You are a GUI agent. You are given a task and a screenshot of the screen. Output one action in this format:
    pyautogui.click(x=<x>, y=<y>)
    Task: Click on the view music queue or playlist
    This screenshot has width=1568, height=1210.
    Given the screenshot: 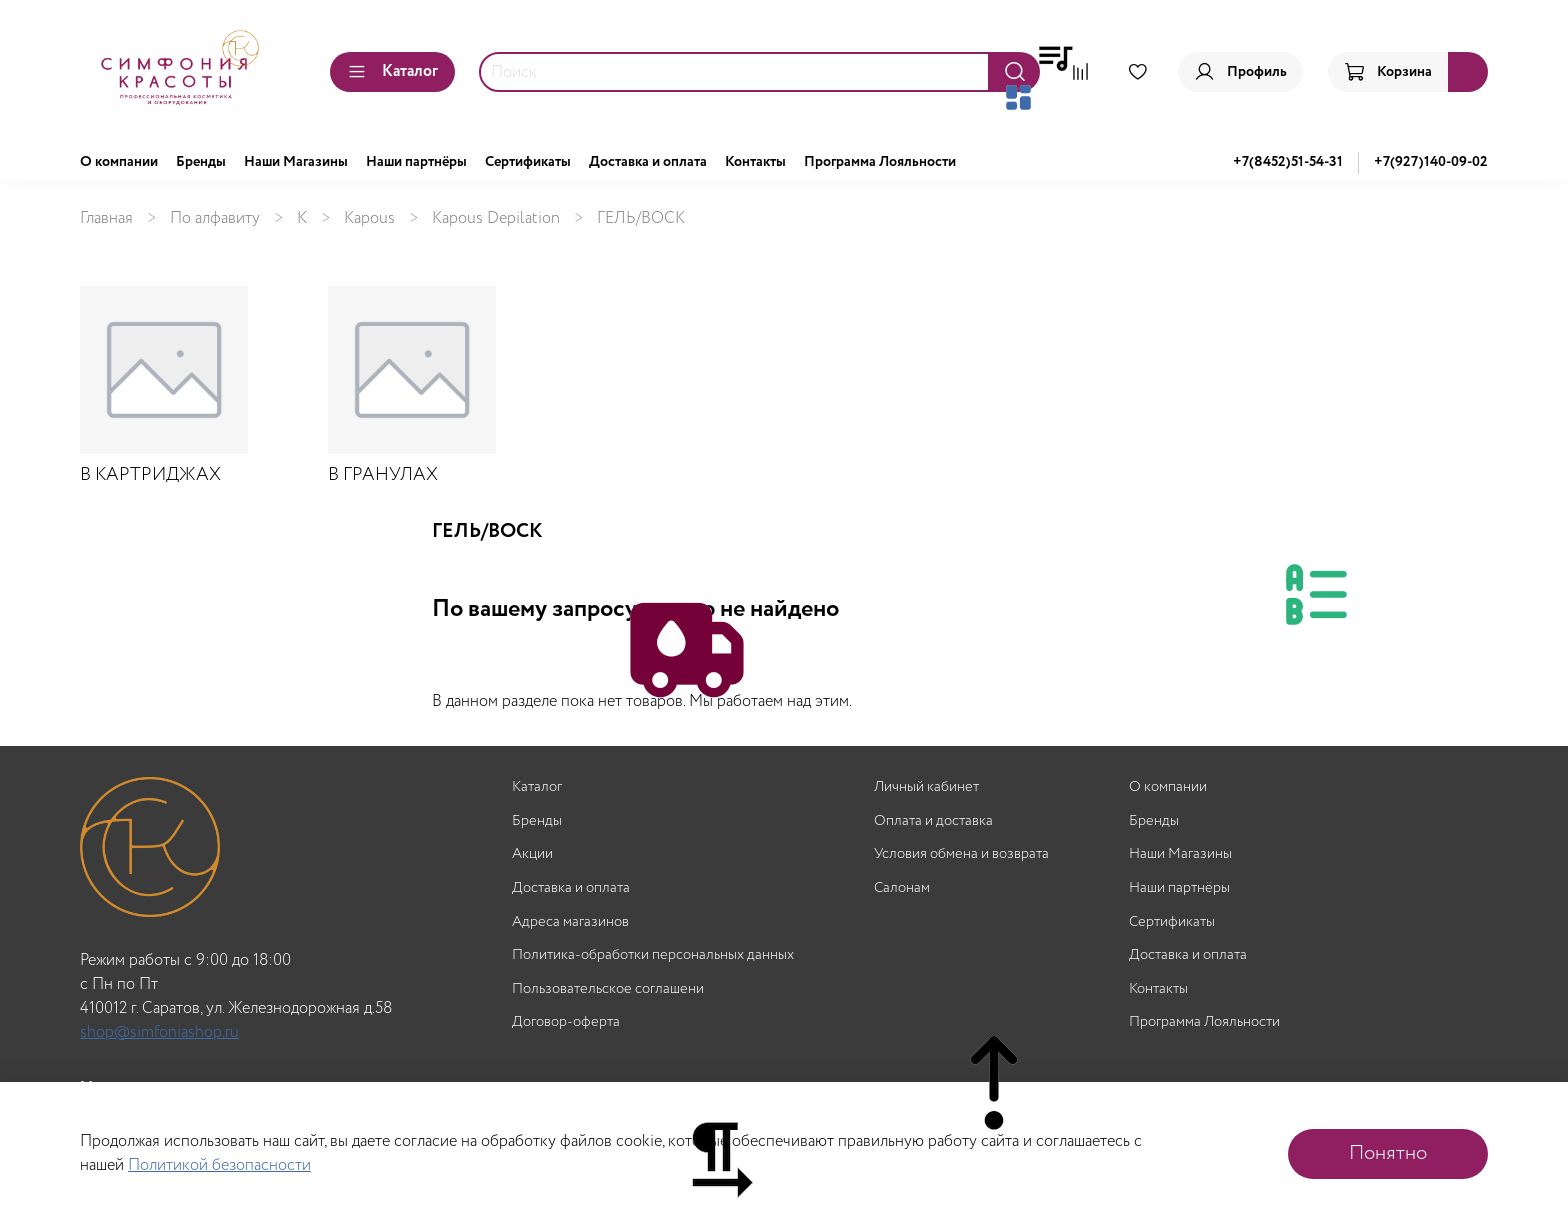 What is the action you would take?
    pyautogui.click(x=1055, y=57)
    